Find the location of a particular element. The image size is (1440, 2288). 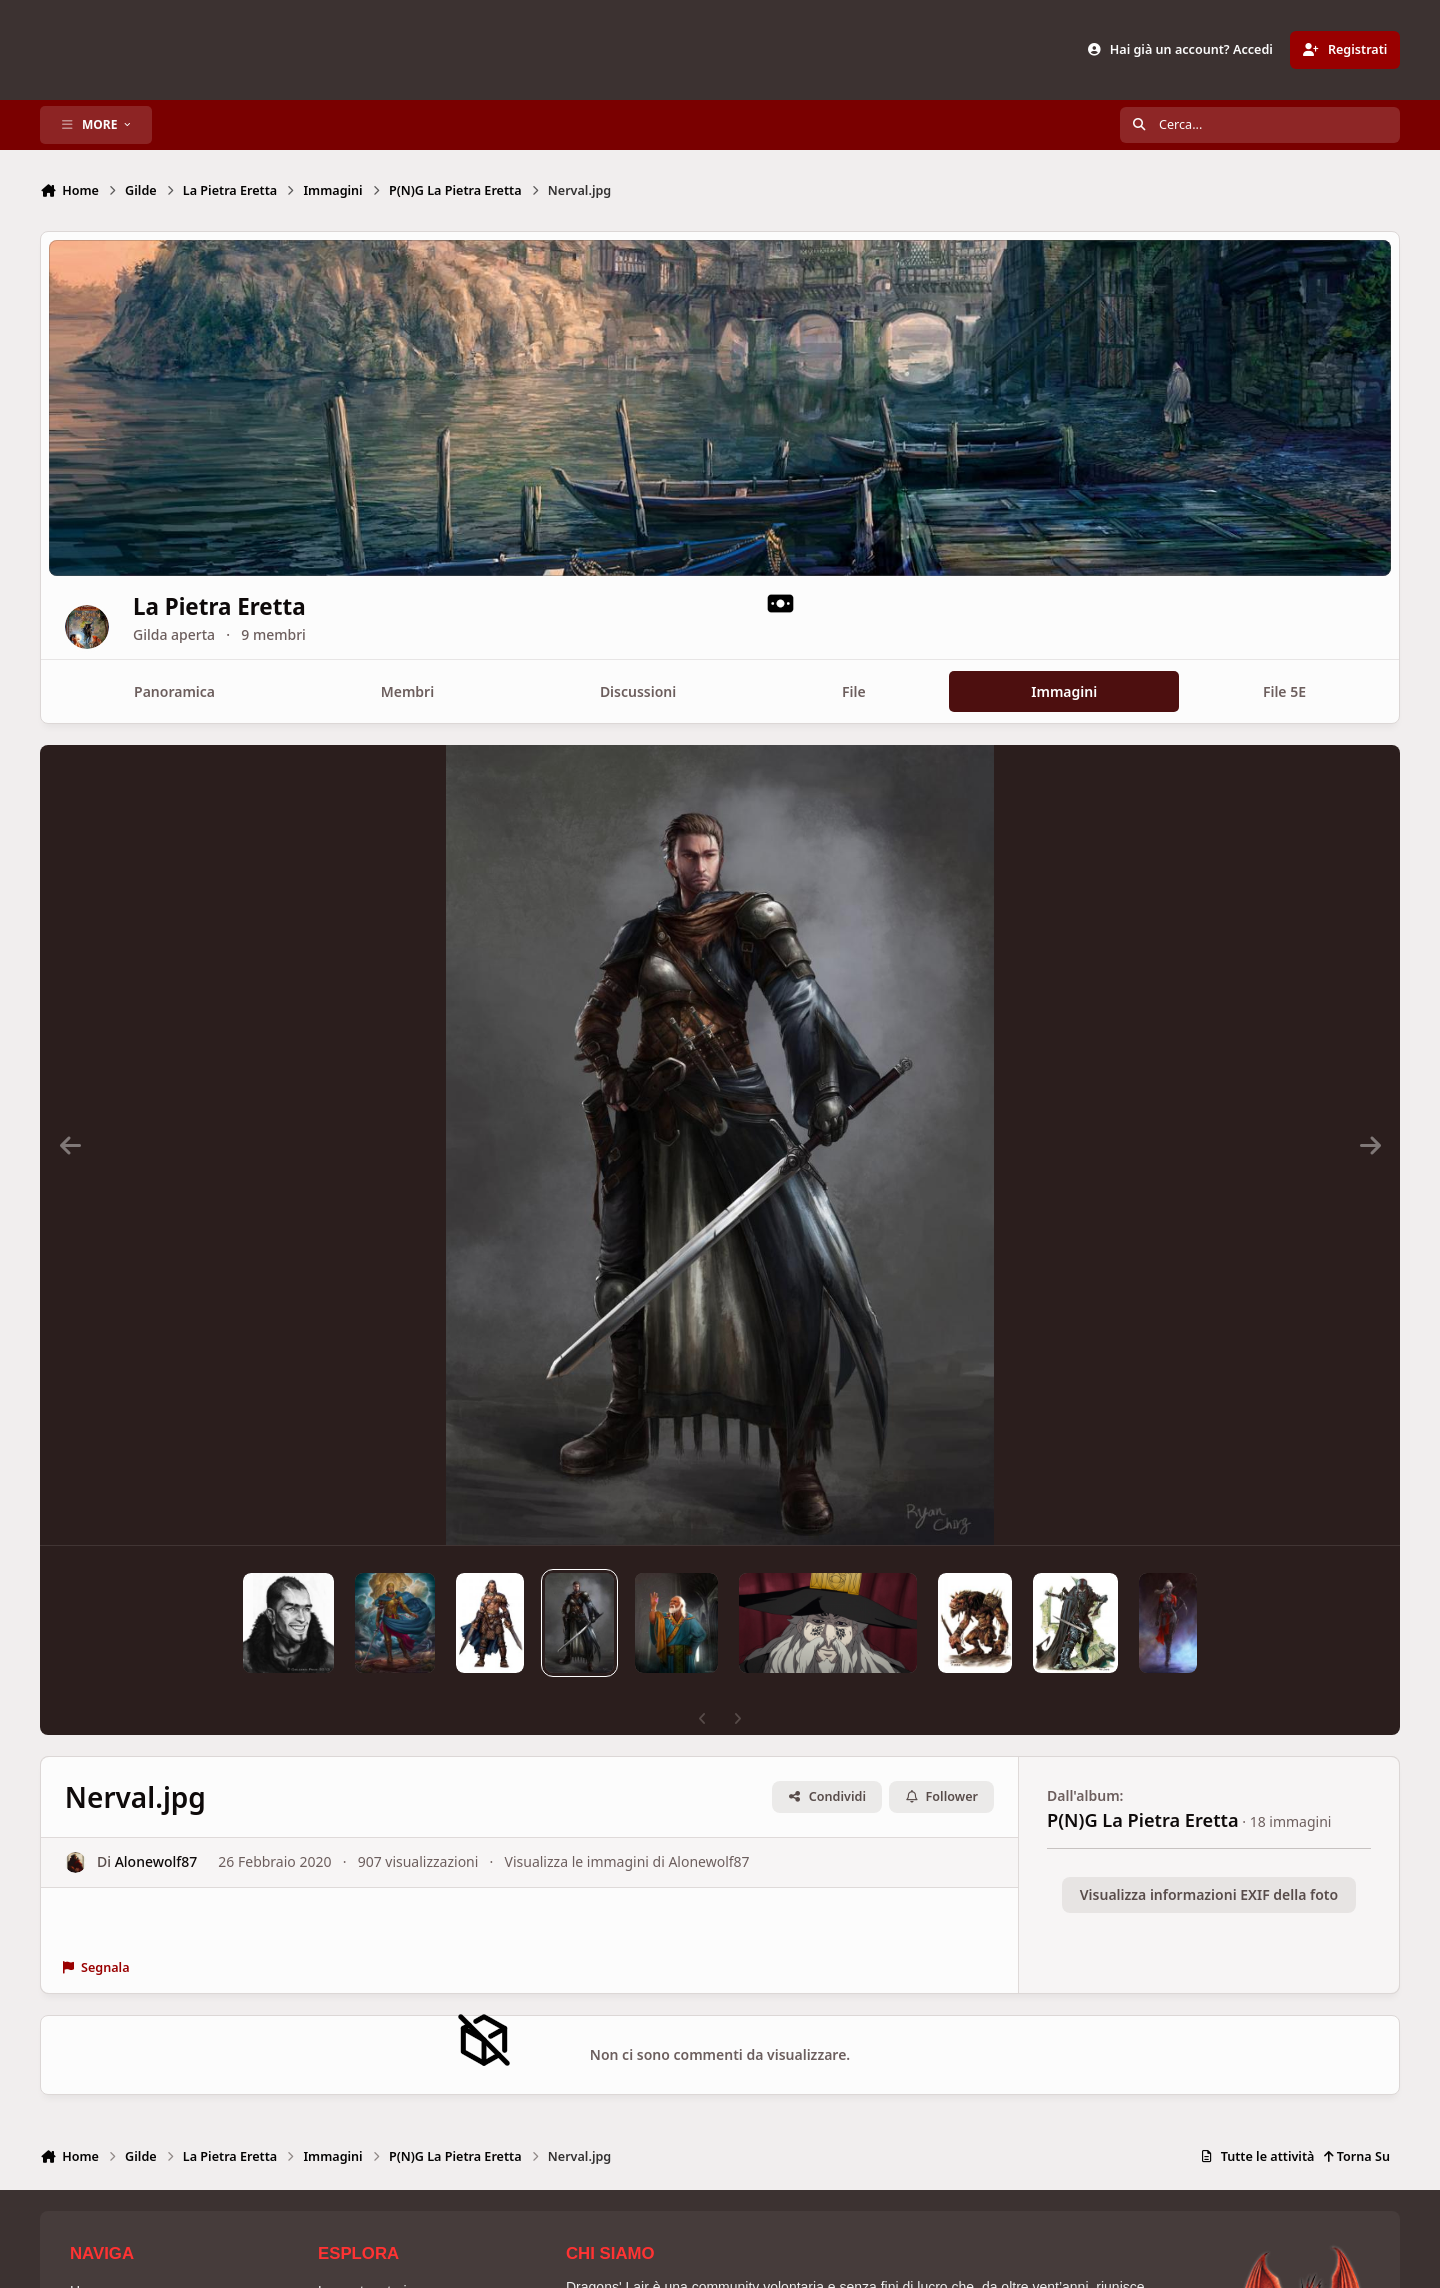

package or shipment unavailable is located at coordinates (484, 2040).